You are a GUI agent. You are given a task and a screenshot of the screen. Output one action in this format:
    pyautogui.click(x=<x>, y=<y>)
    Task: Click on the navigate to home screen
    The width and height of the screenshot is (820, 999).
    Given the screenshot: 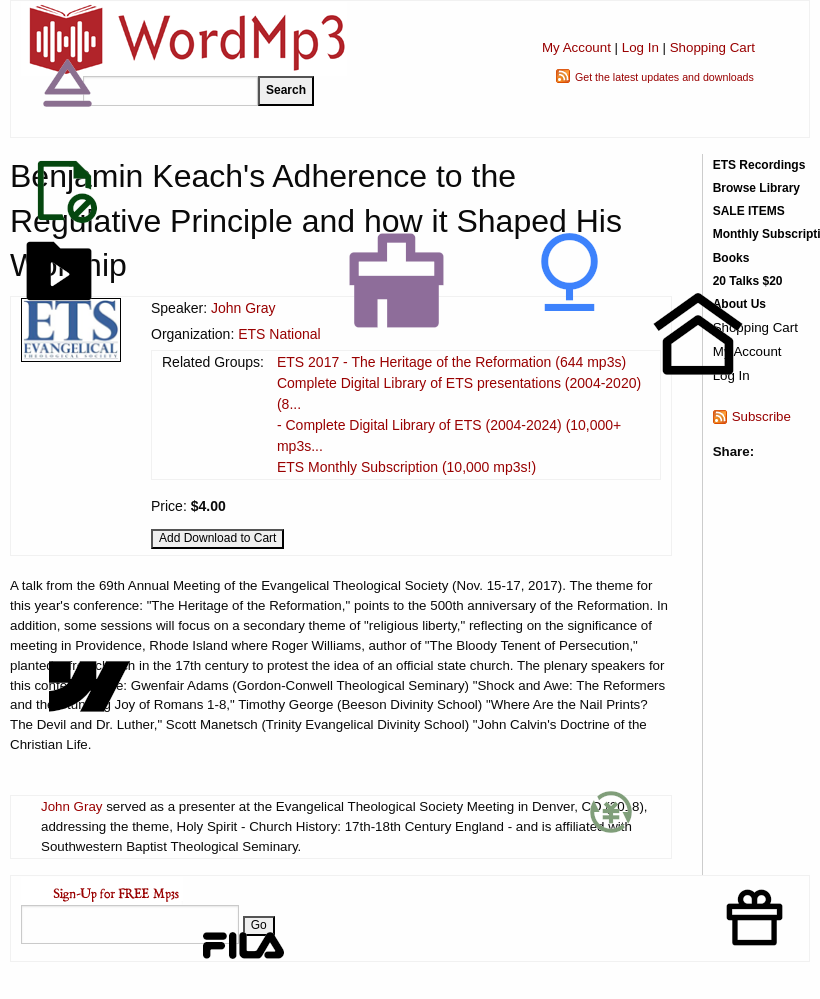 What is the action you would take?
    pyautogui.click(x=698, y=335)
    